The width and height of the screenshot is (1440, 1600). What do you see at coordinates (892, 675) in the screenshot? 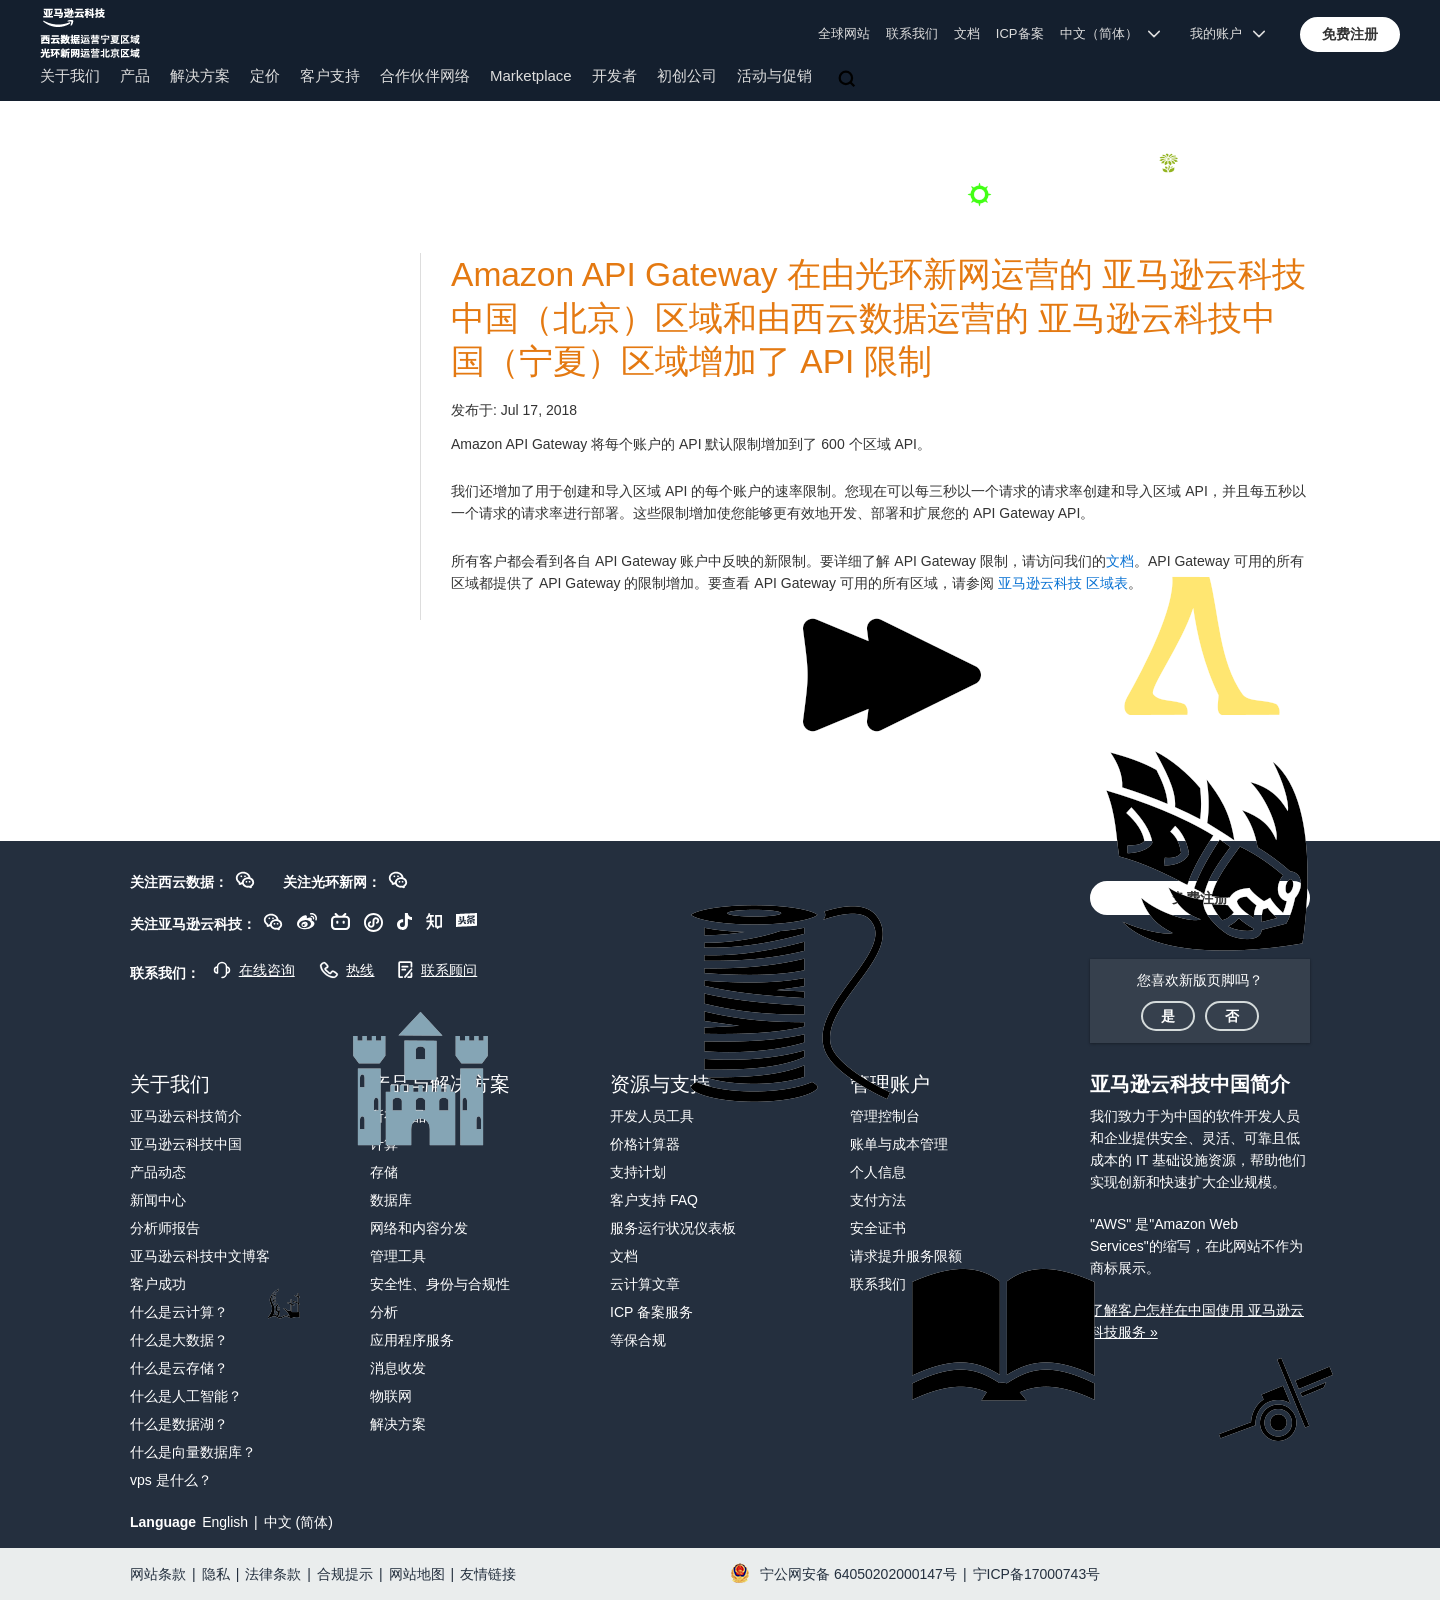
I see `skip forward or fast-forward media playback` at bounding box center [892, 675].